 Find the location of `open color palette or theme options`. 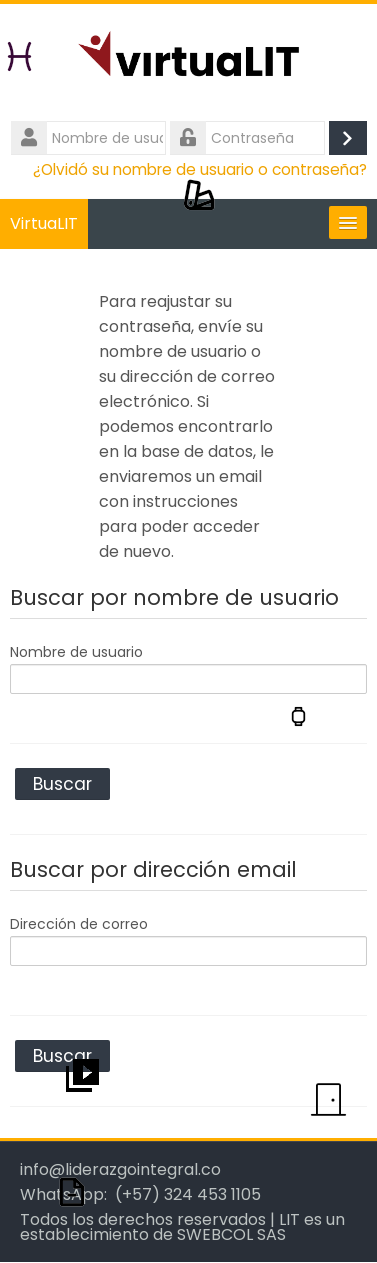

open color palette or theme options is located at coordinates (198, 196).